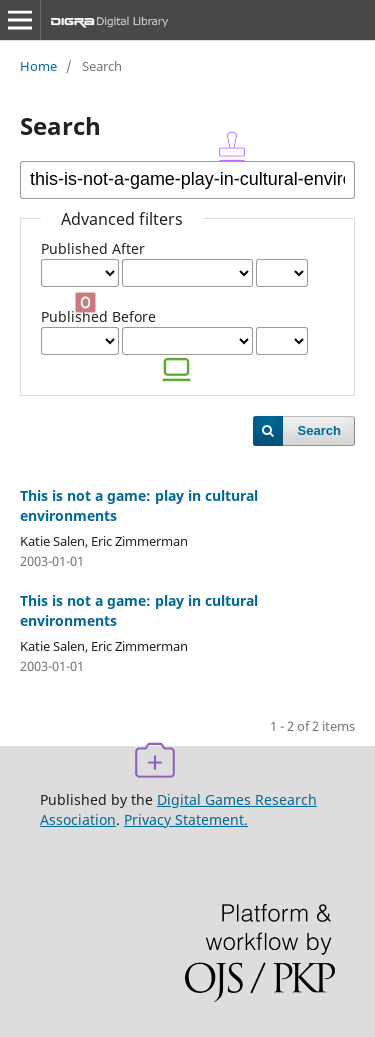  Describe the element at coordinates (232, 147) in the screenshot. I see `apply a stamp or seal to a document` at that location.